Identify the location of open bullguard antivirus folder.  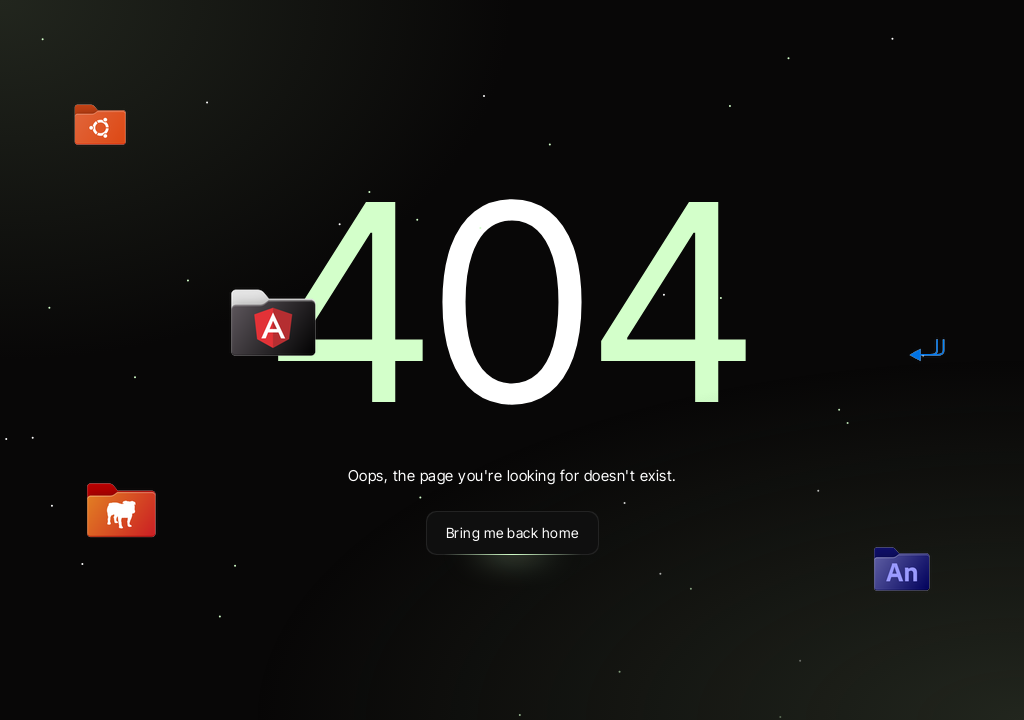
(121, 512).